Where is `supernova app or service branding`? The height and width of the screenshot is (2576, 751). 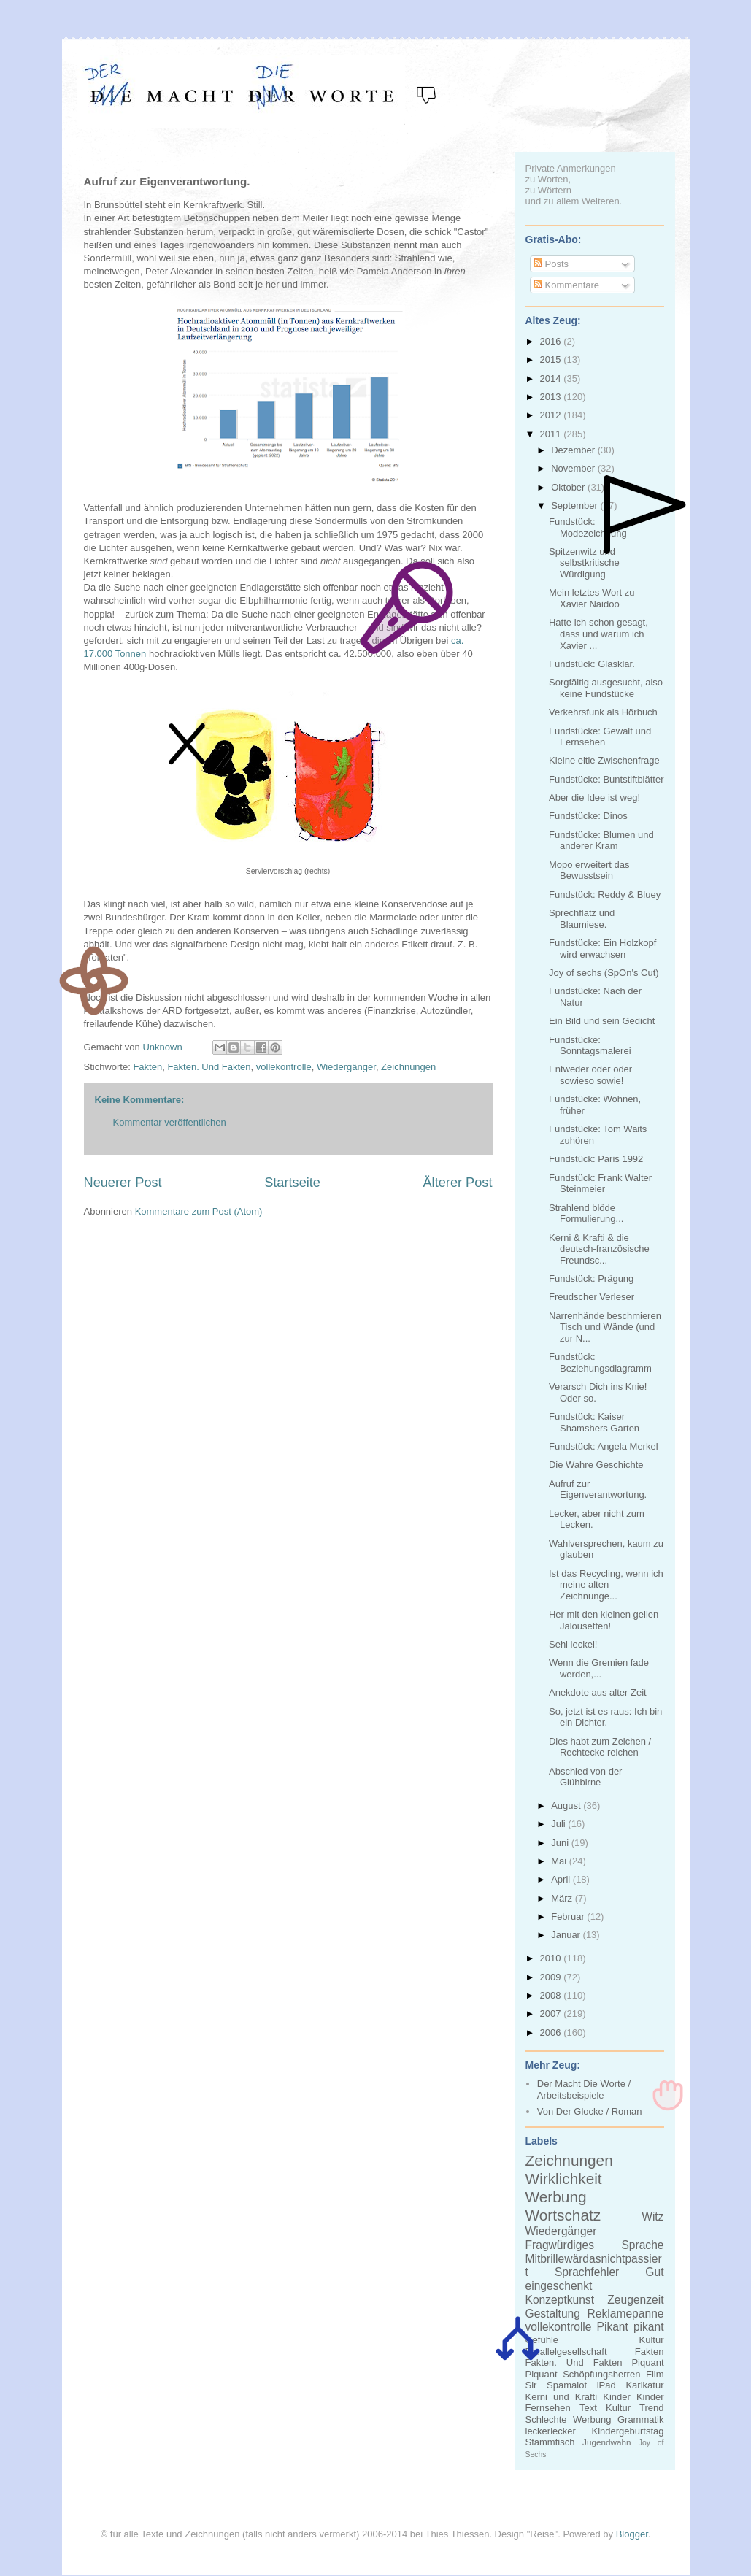 supernova app or service branding is located at coordinates (93, 980).